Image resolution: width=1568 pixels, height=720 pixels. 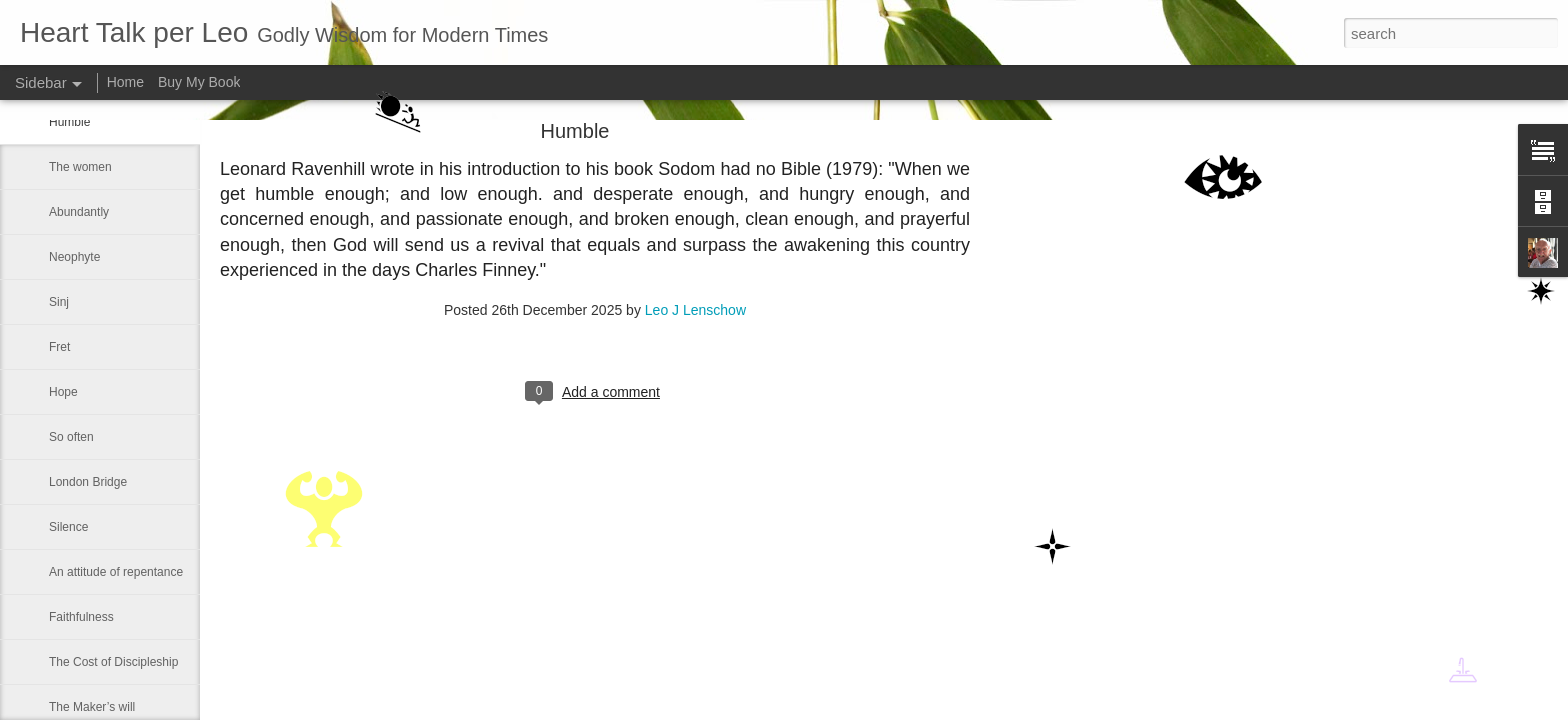 What do you see at coordinates (1052, 546) in the screenshot?
I see `initialize spike trap or hazard` at bounding box center [1052, 546].